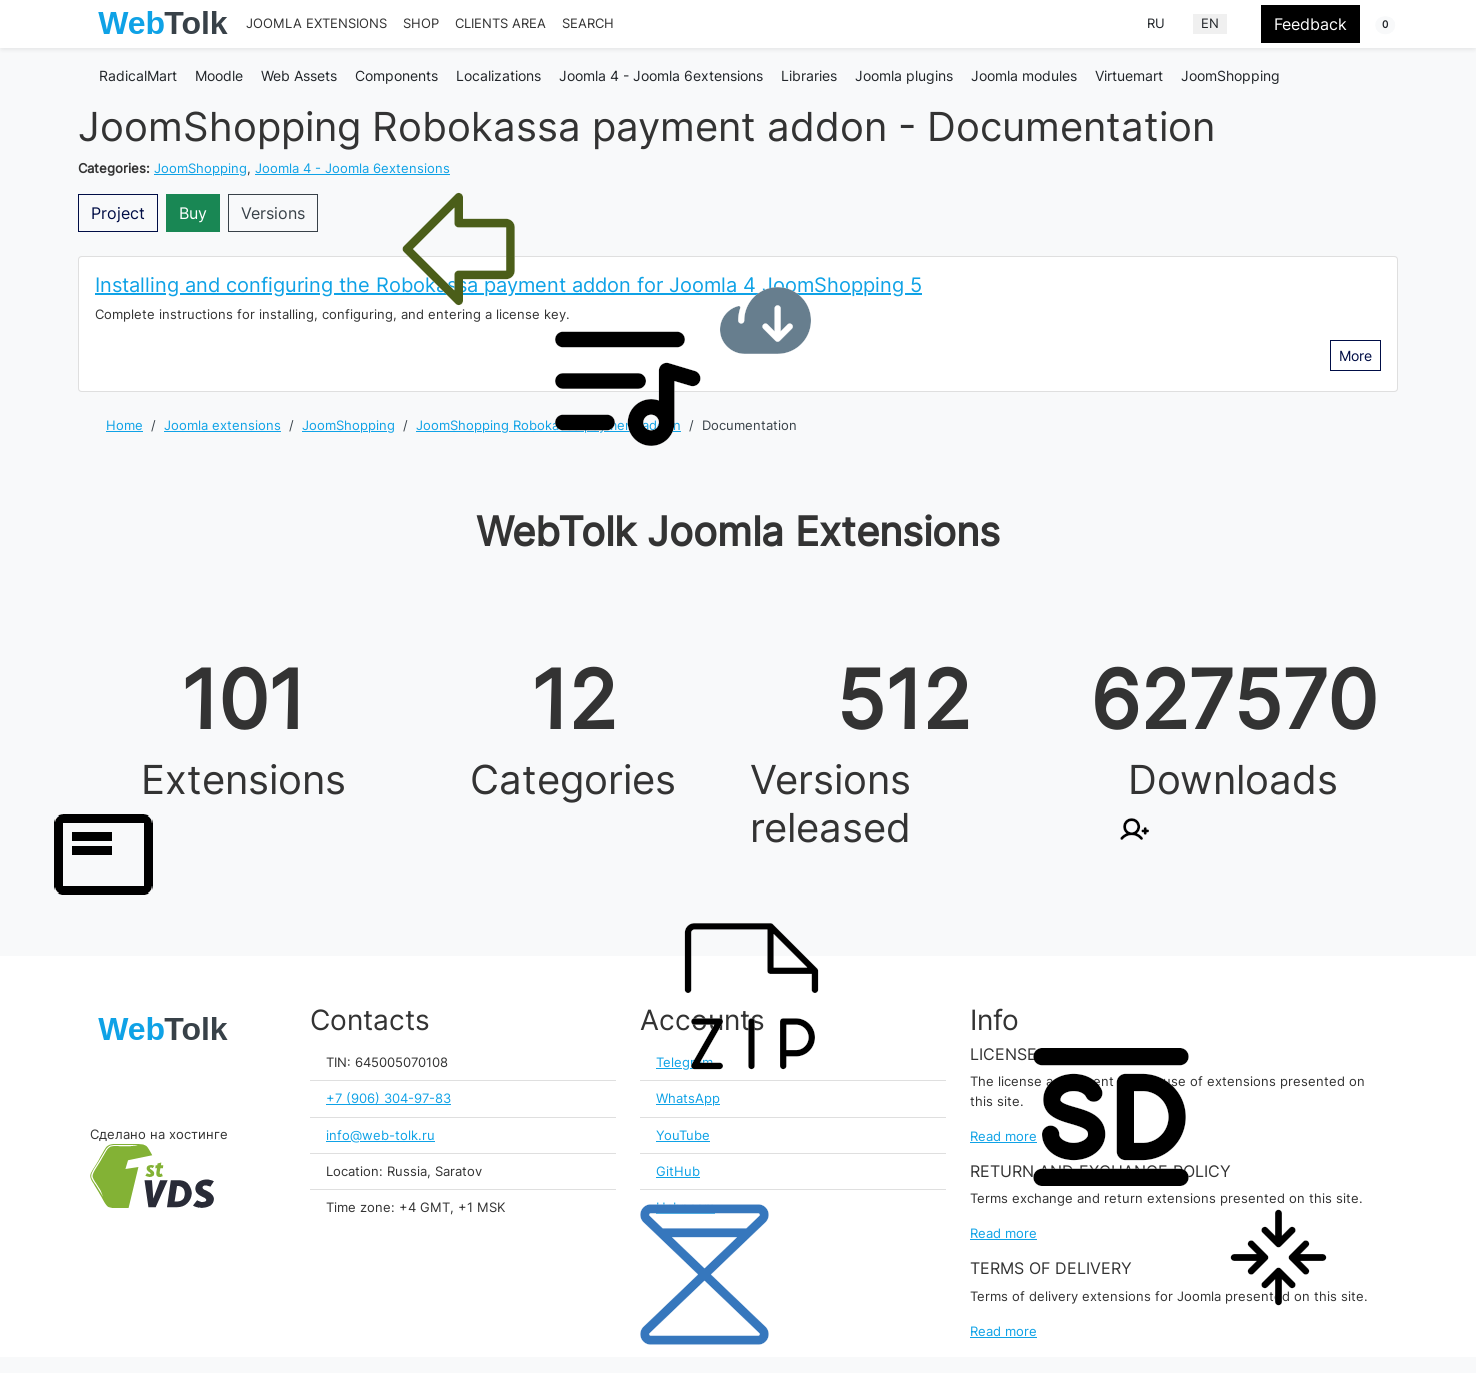 This screenshot has height=1373, width=1476. I want to click on view your playlist, so click(620, 381).